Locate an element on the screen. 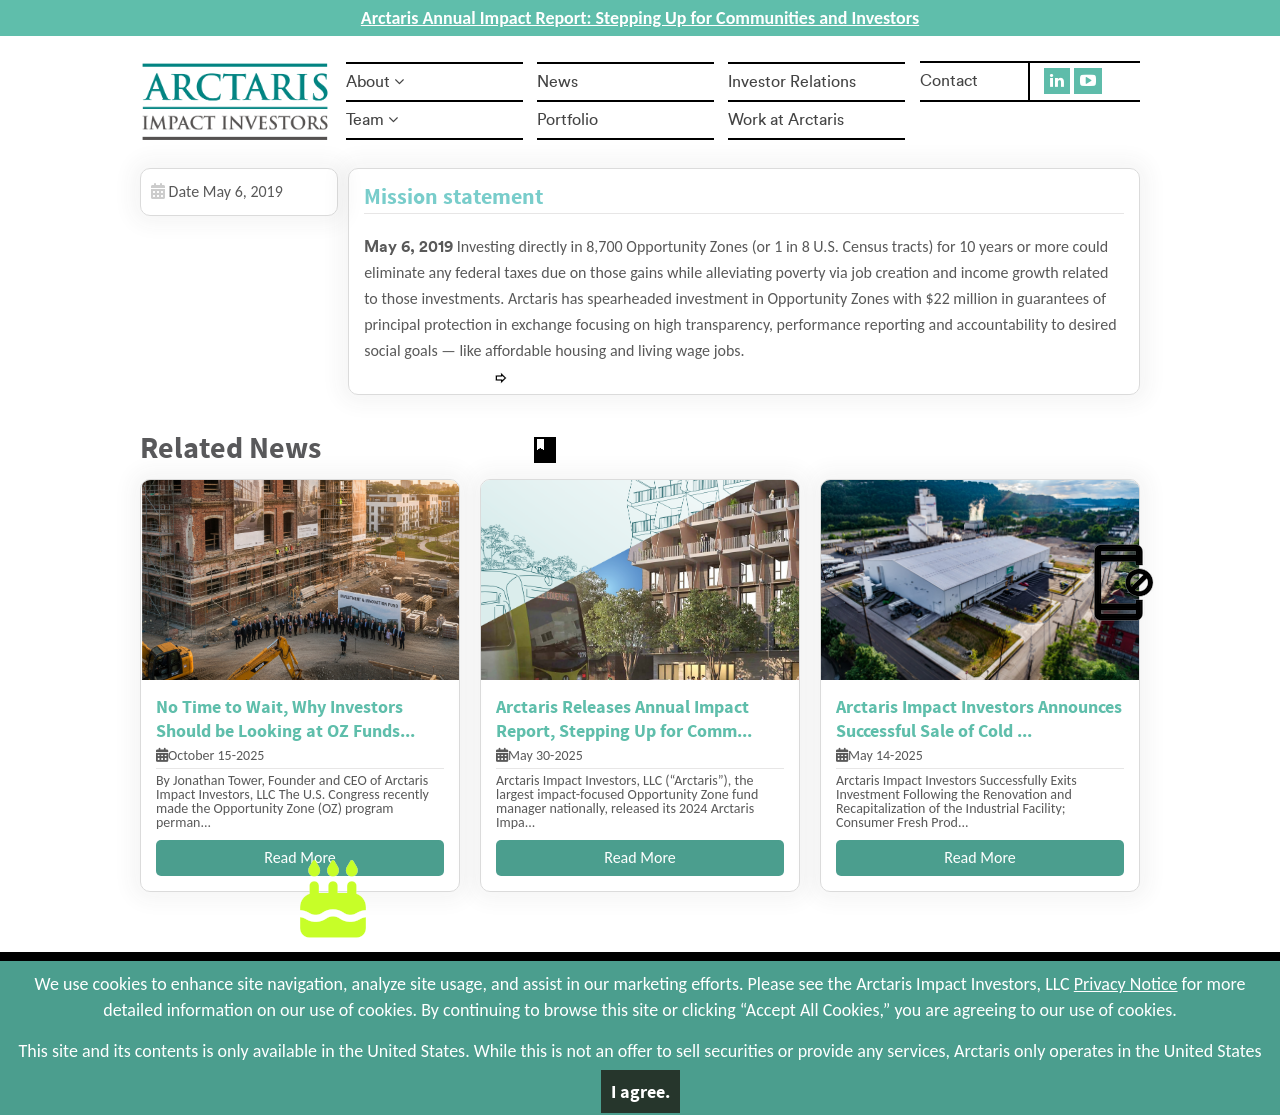 This screenshot has width=1280, height=1115. view birthday or celebration events is located at coordinates (333, 900).